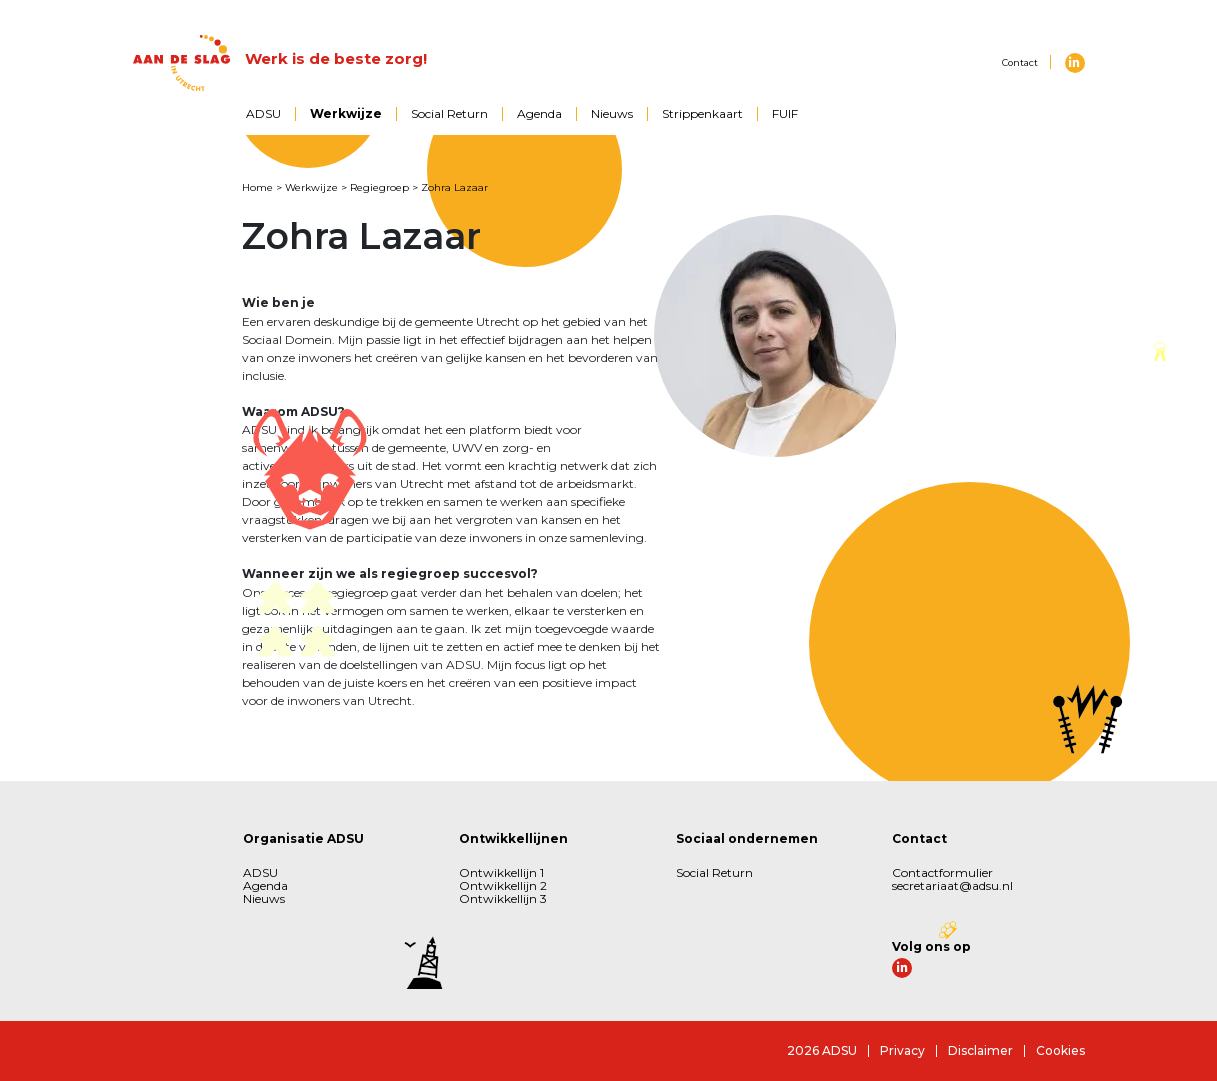  I want to click on equip brass knuckles weapon, so click(948, 930).